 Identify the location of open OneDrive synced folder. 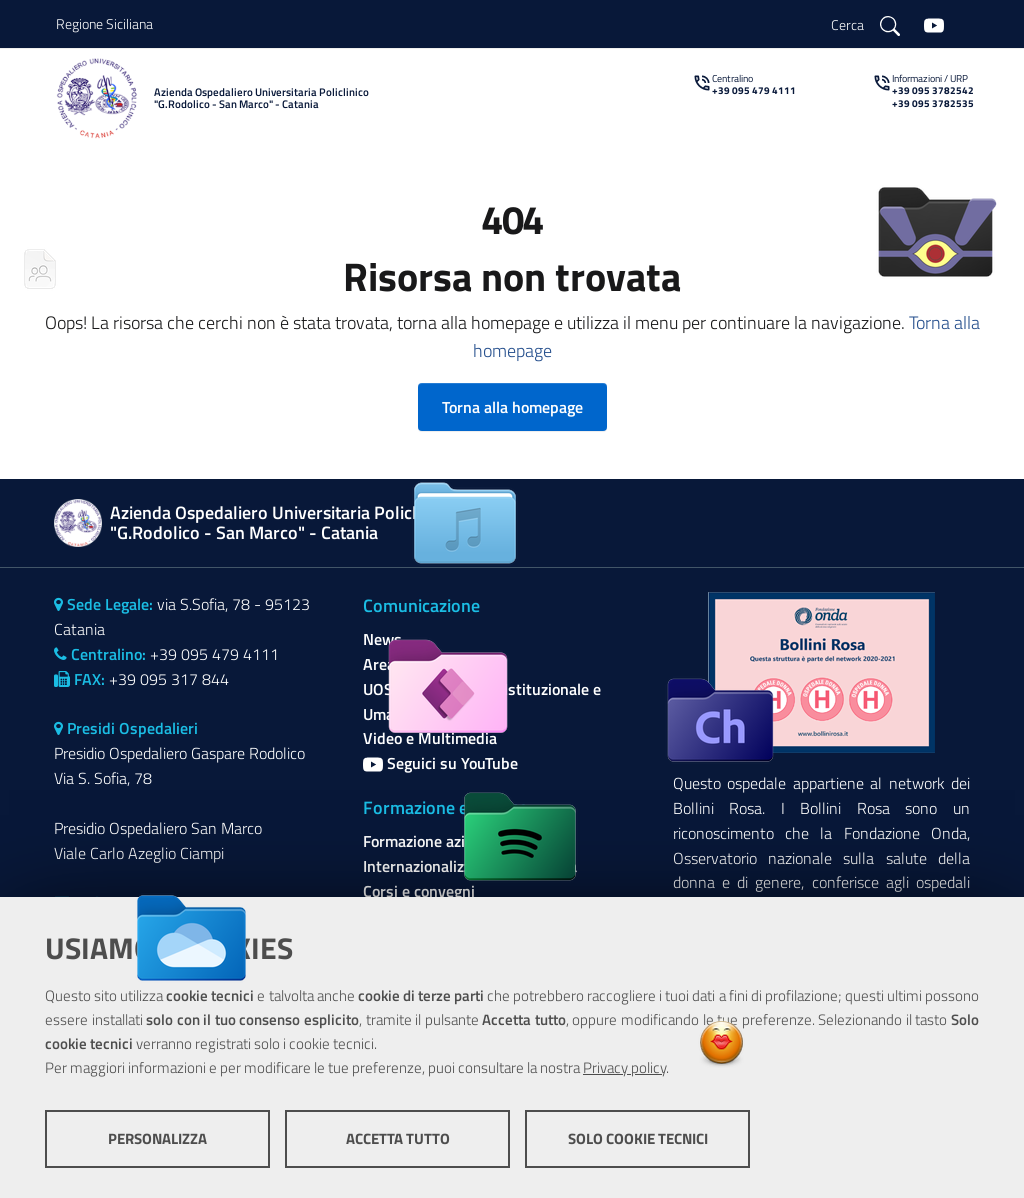
(191, 941).